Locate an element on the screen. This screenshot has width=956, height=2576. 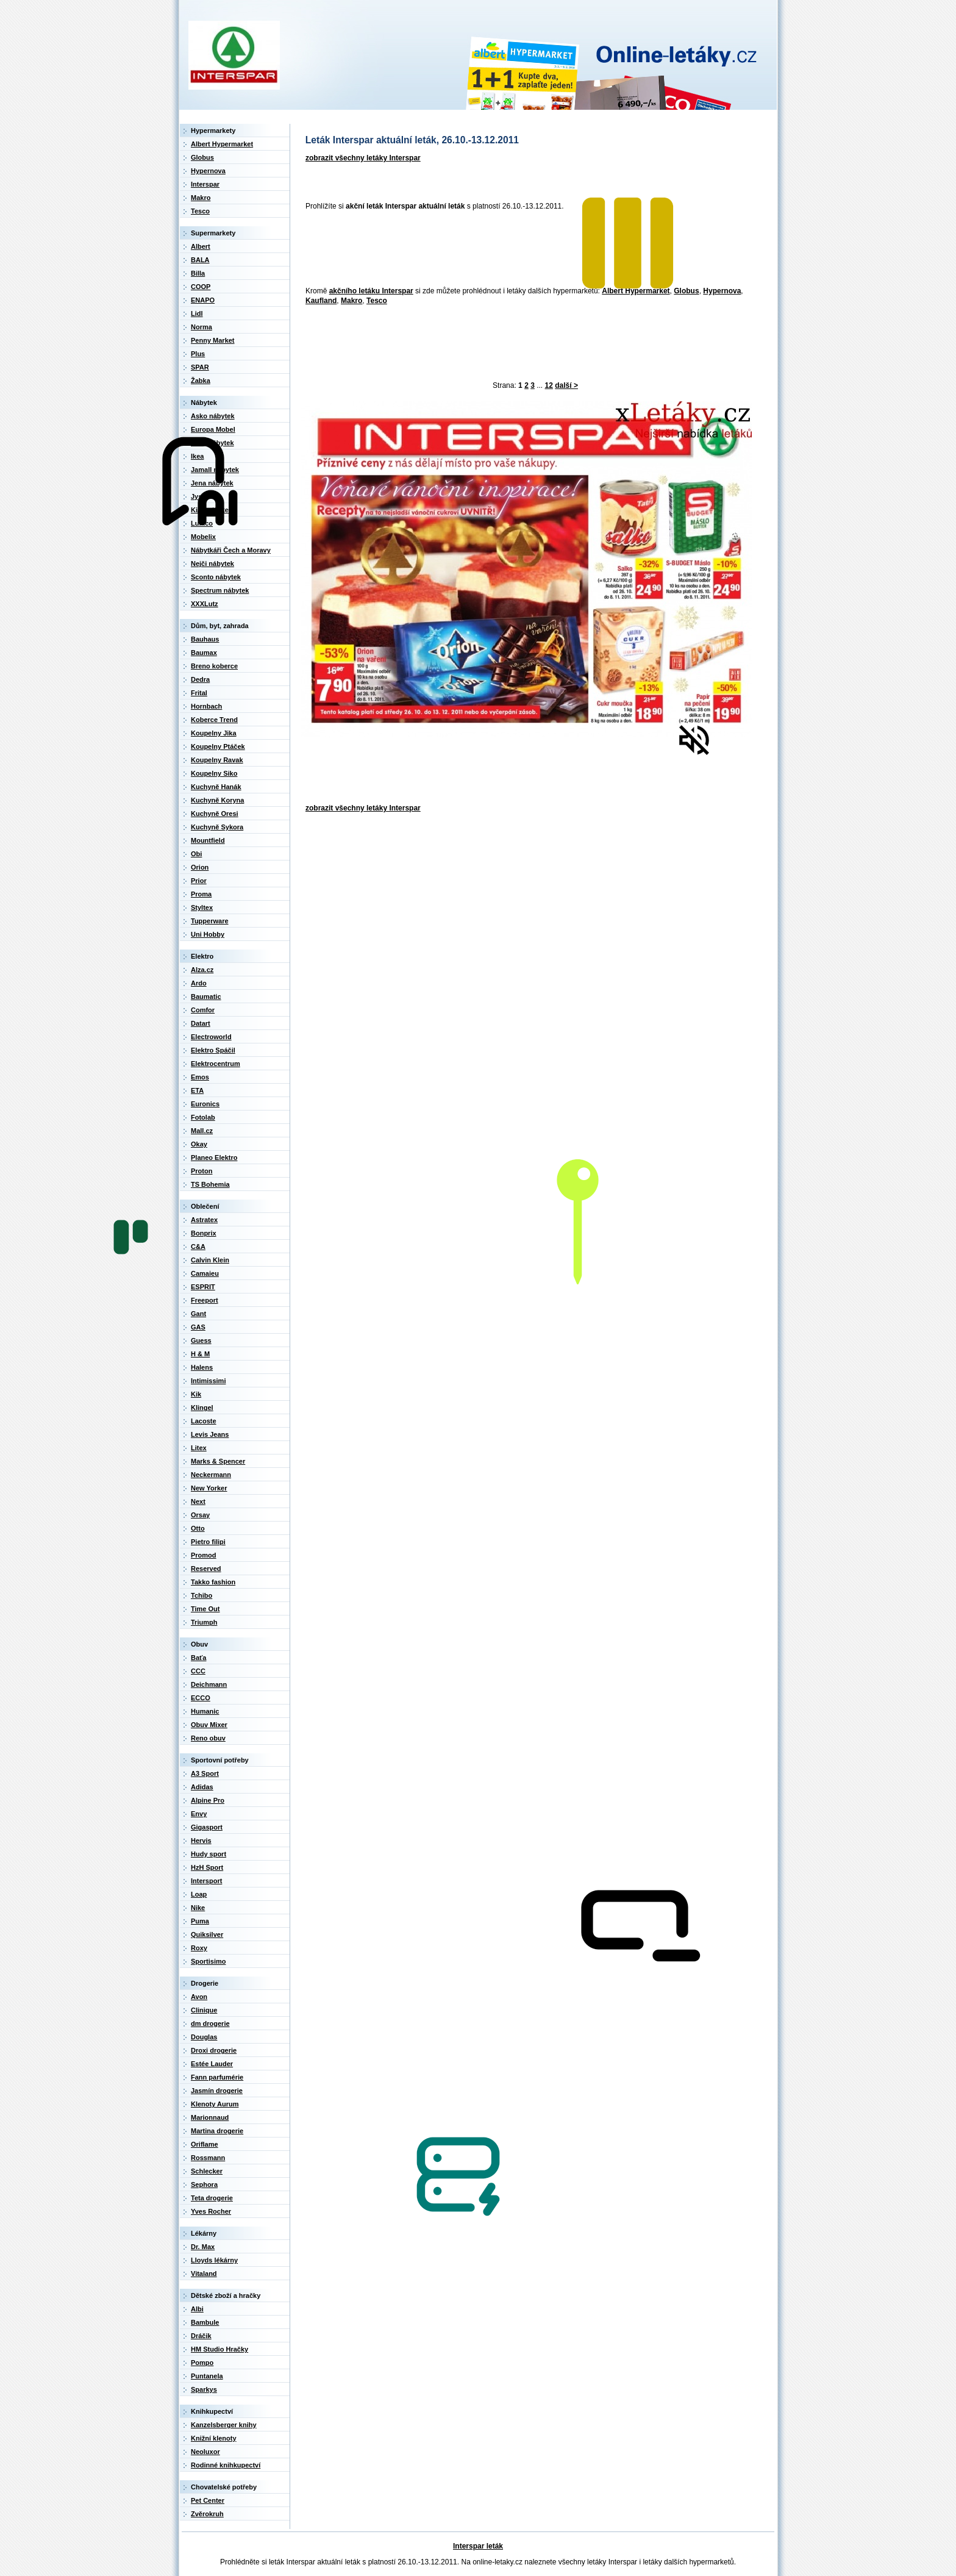
server power status or electrical connection is located at coordinates (458, 2174).